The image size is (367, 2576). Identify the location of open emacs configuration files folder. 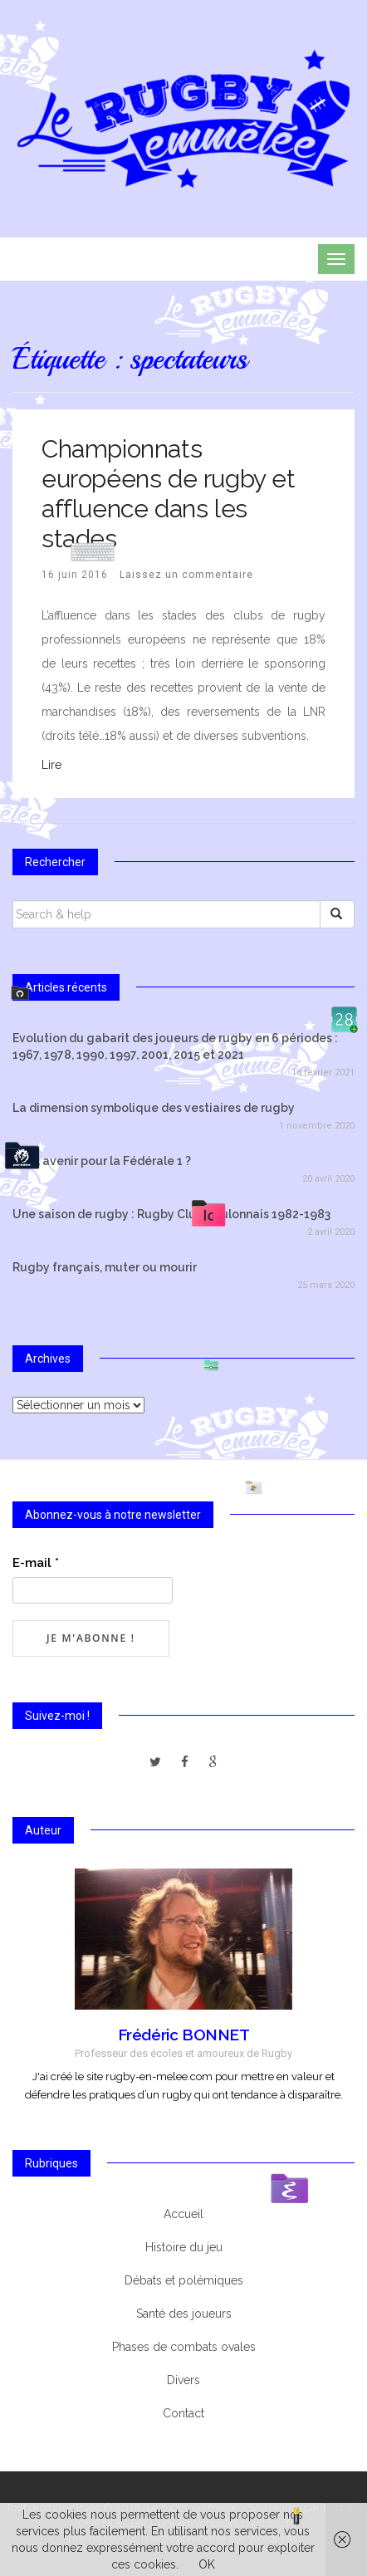
(289, 2189).